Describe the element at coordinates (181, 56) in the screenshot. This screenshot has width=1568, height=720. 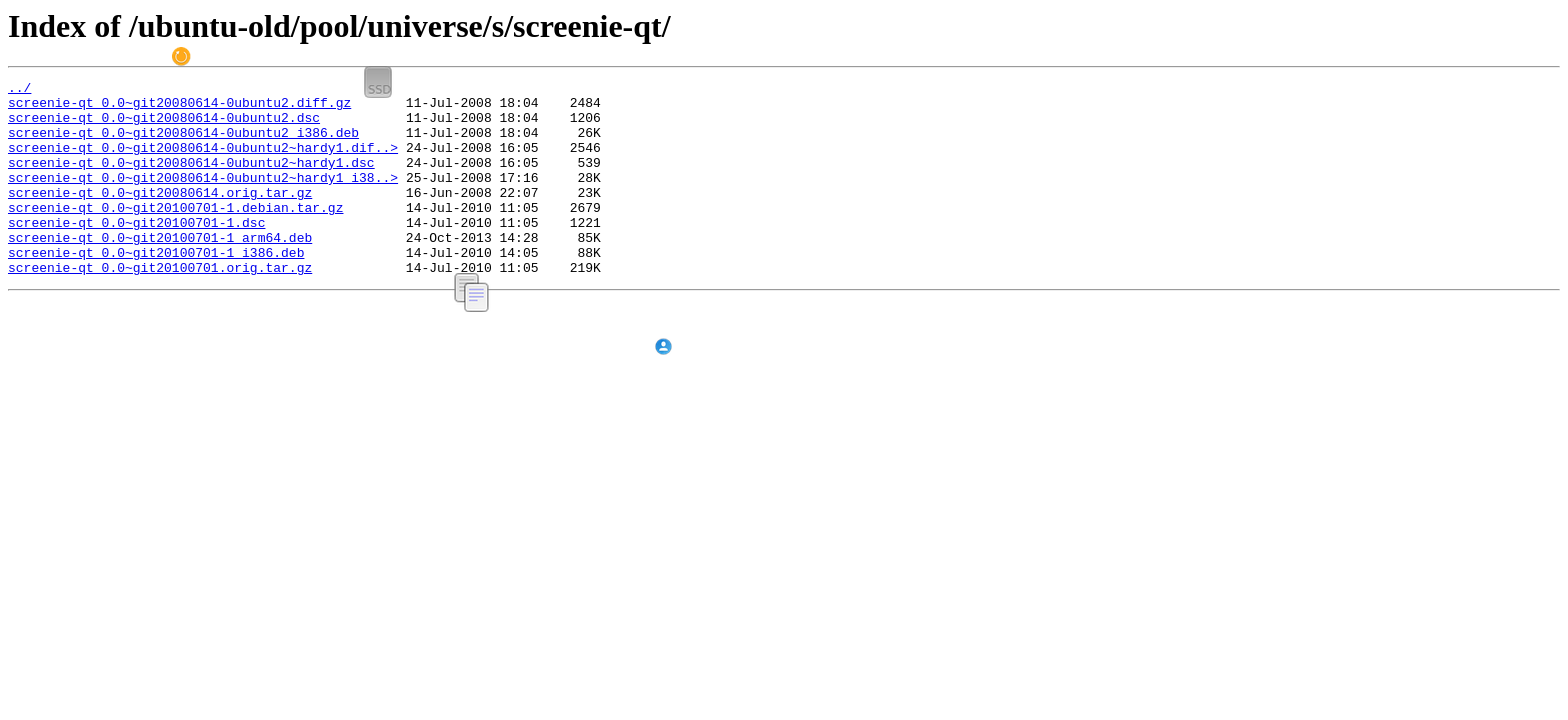
I see `restart the system` at that location.